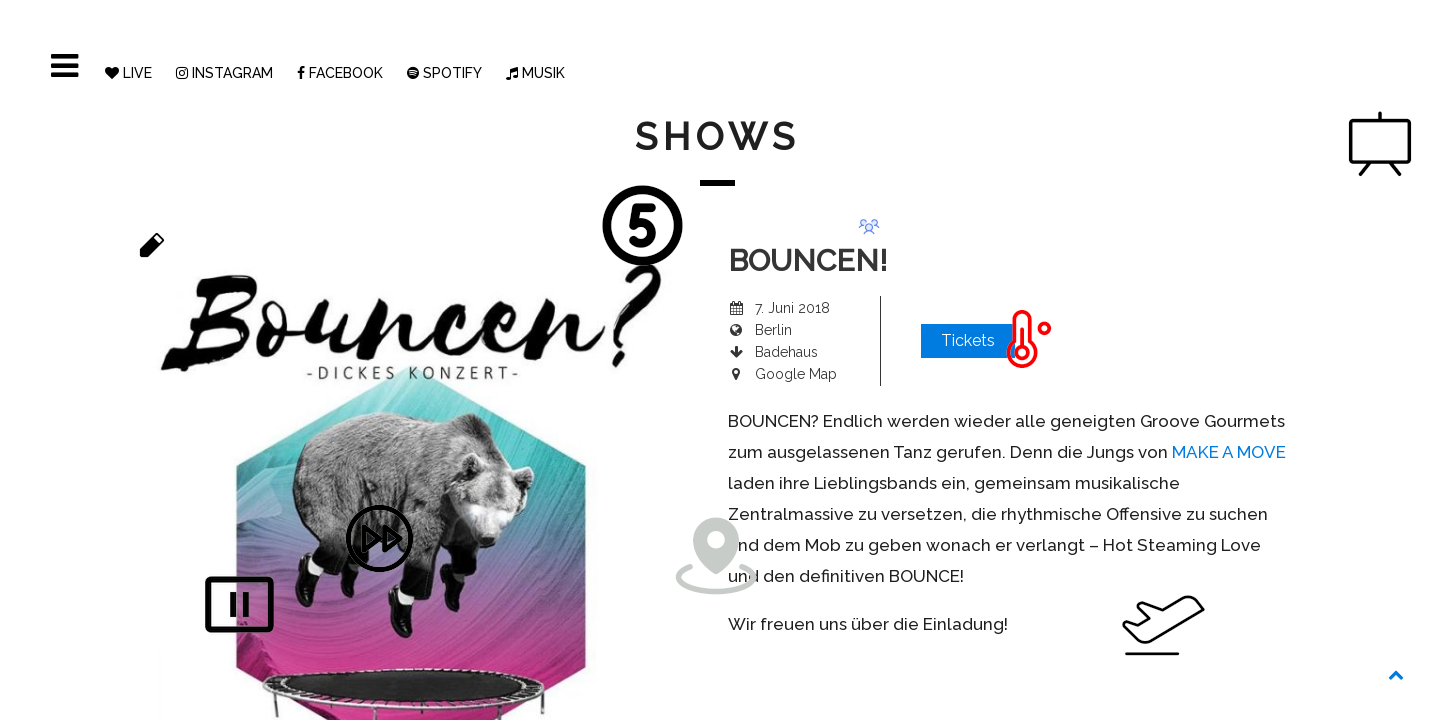 This screenshot has height=720, width=1434. I want to click on view group members, so click(869, 226).